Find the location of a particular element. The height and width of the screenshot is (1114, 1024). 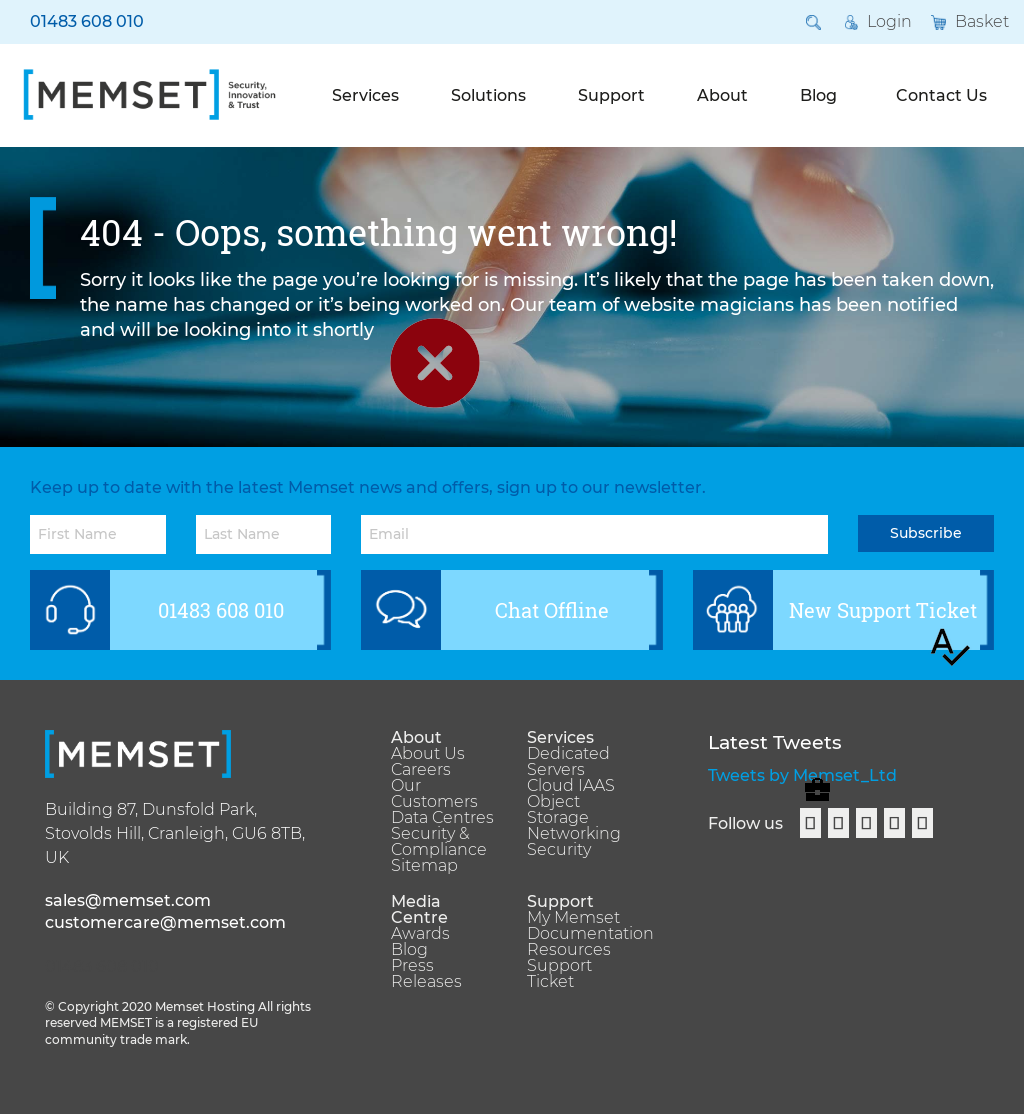

access work or business tools is located at coordinates (817, 789).